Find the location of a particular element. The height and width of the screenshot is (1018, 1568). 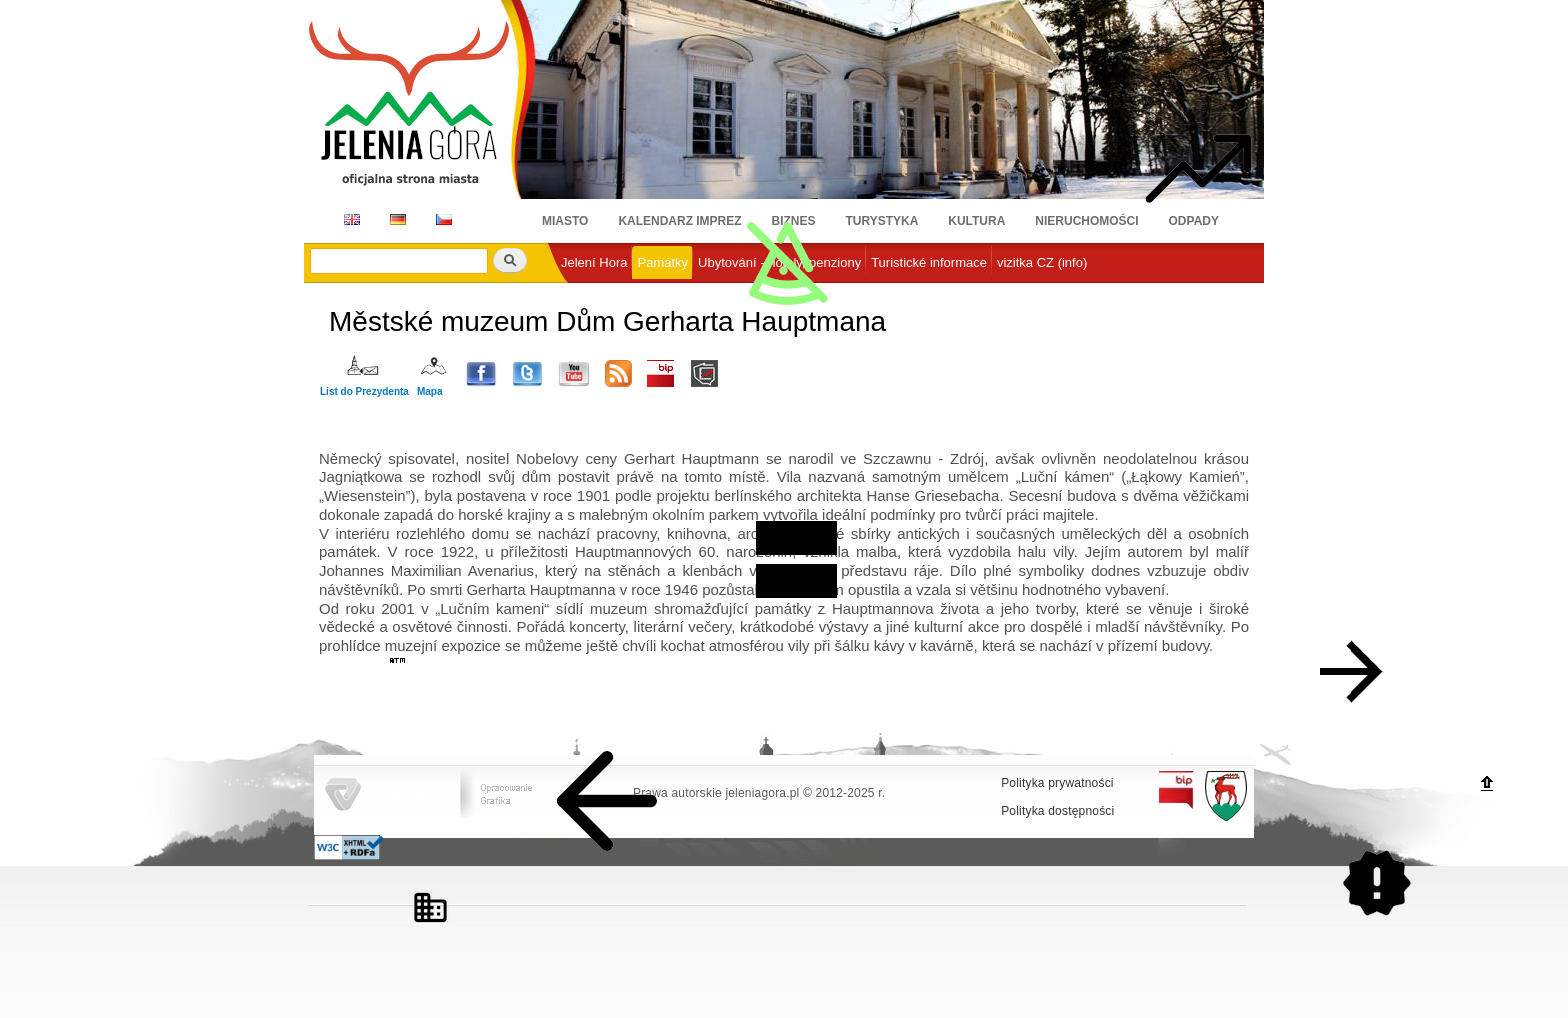

navigate to the next item or screen is located at coordinates (1351, 671).